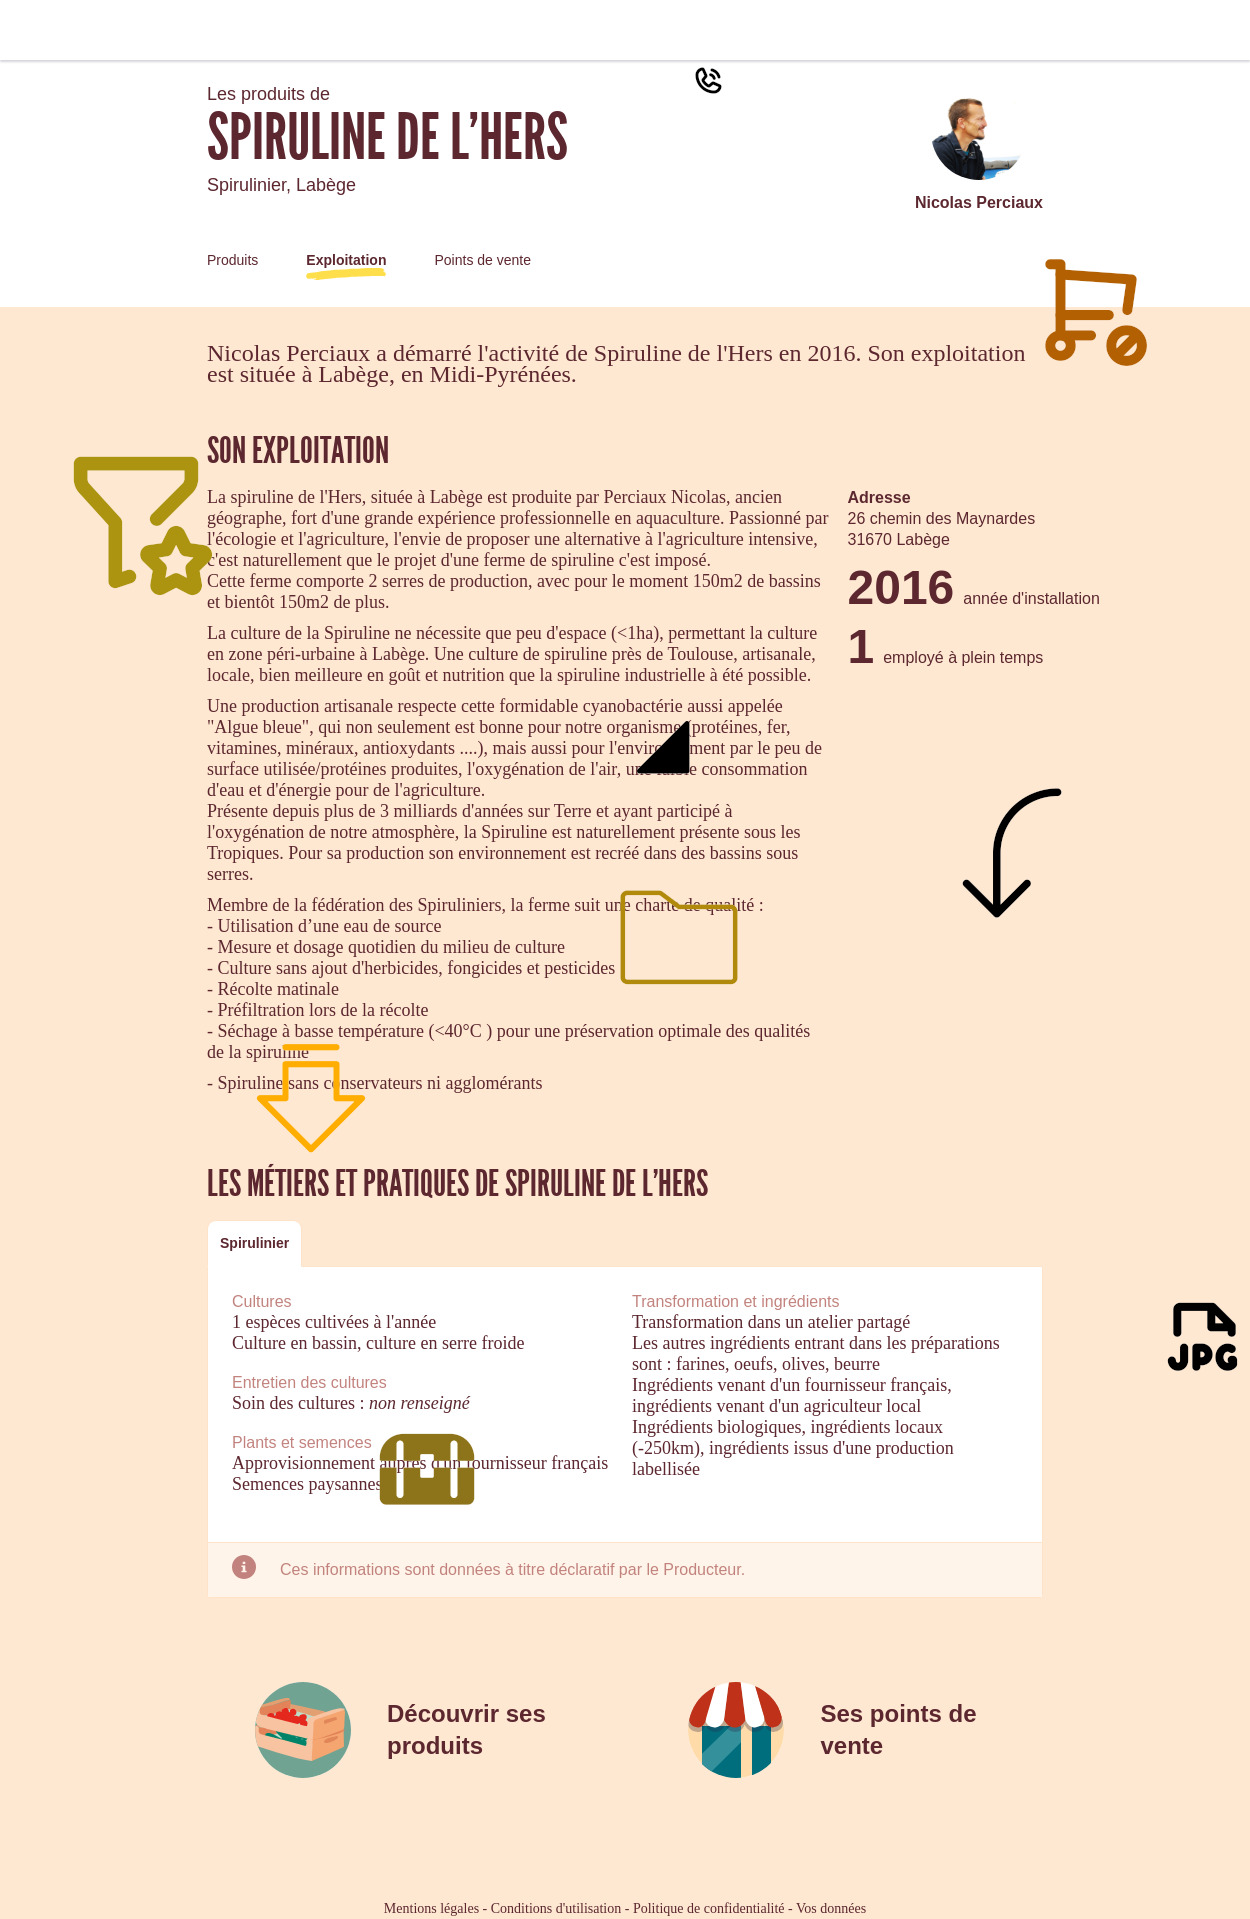  What do you see at coordinates (311, 1094) in the screenshot?
I see `download a file or content` at bounding box center [311, 1094].